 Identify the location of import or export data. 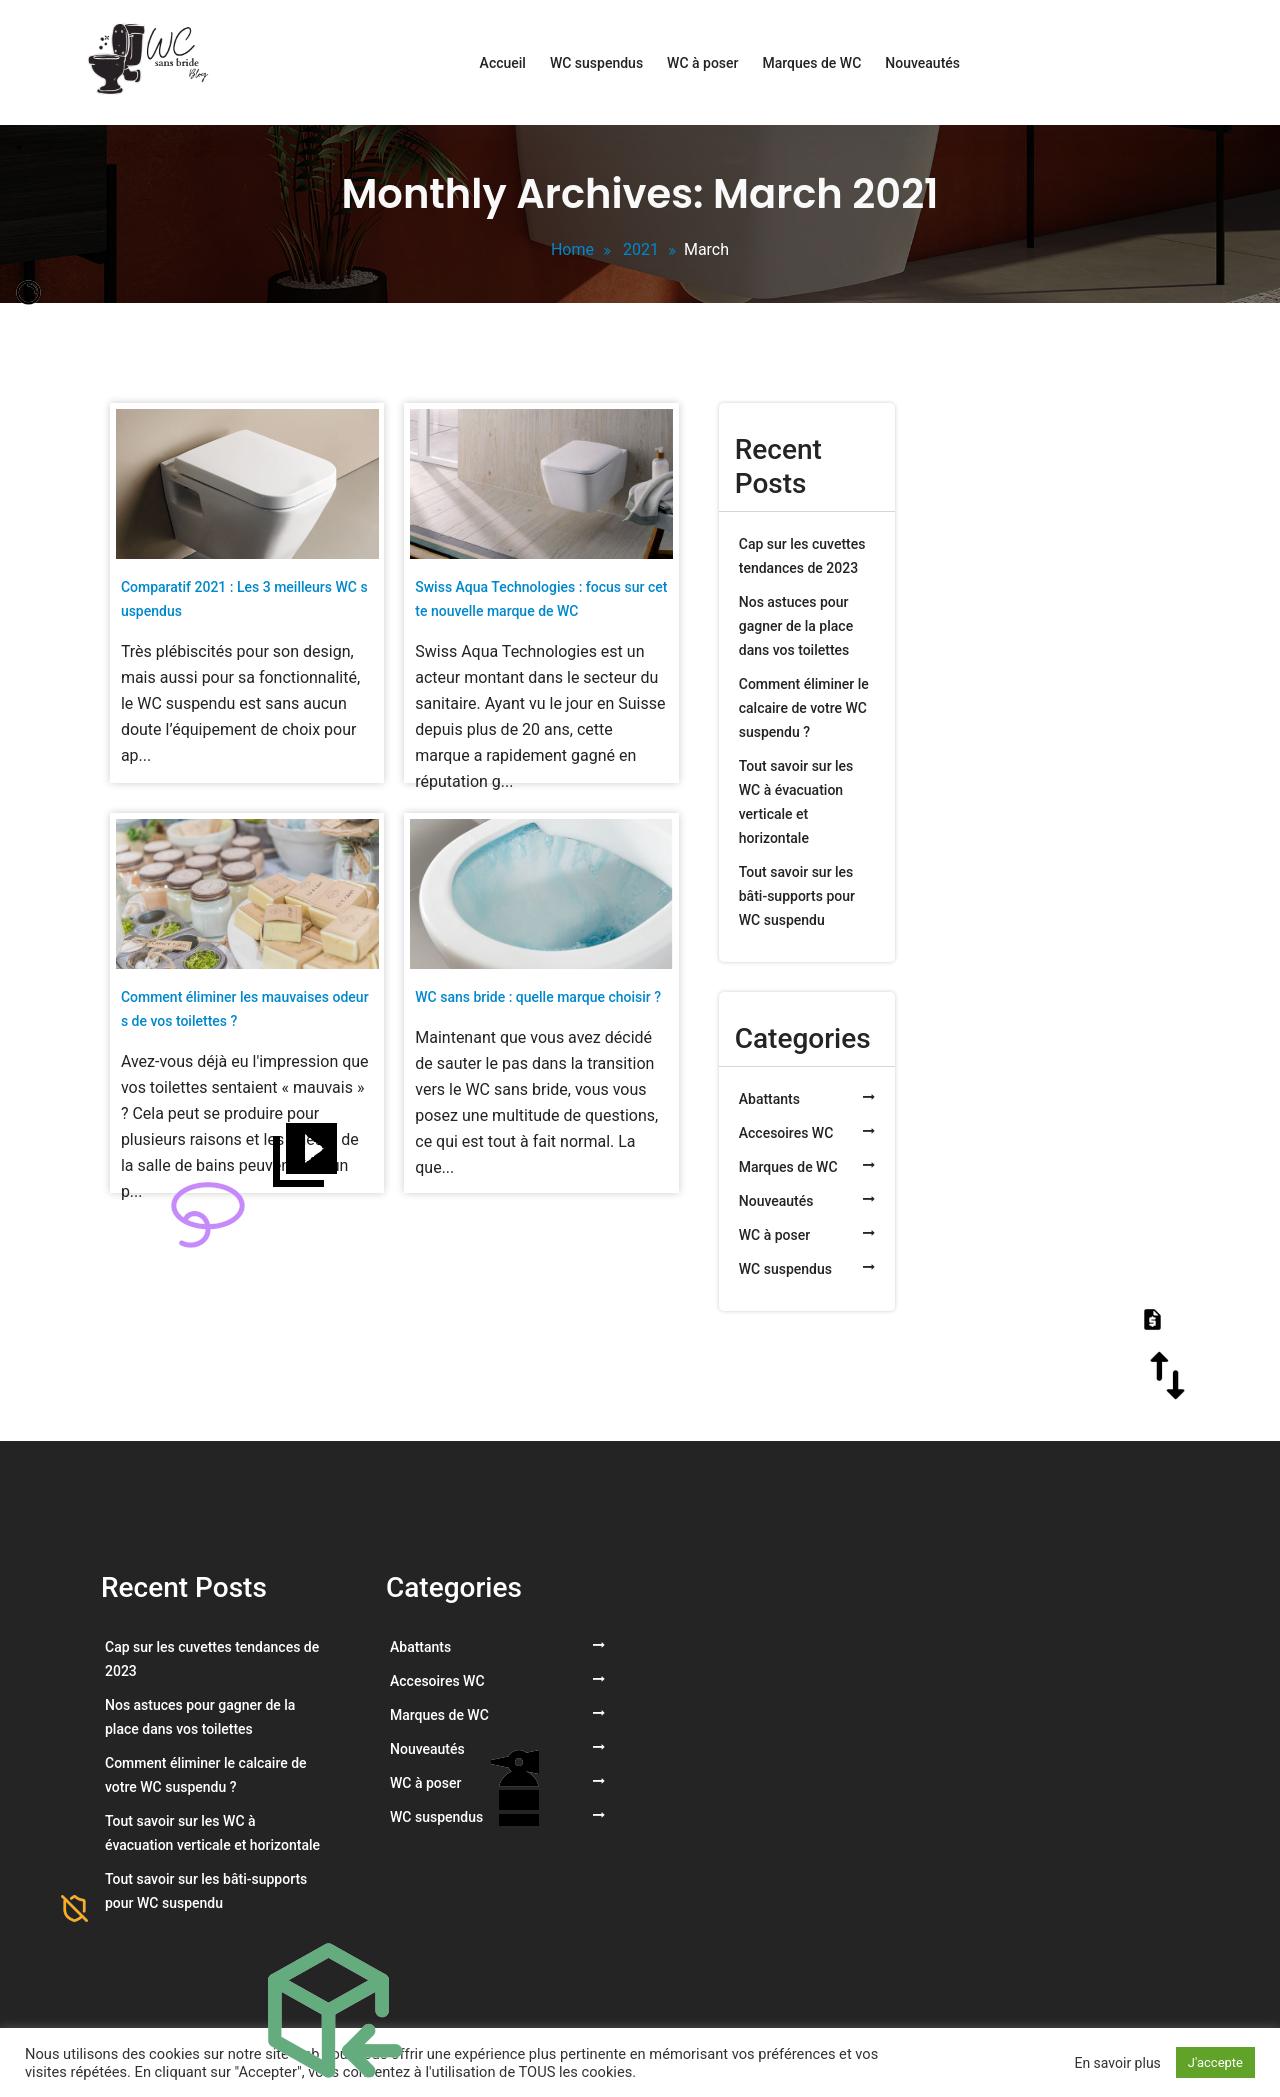
(1167, 1375).